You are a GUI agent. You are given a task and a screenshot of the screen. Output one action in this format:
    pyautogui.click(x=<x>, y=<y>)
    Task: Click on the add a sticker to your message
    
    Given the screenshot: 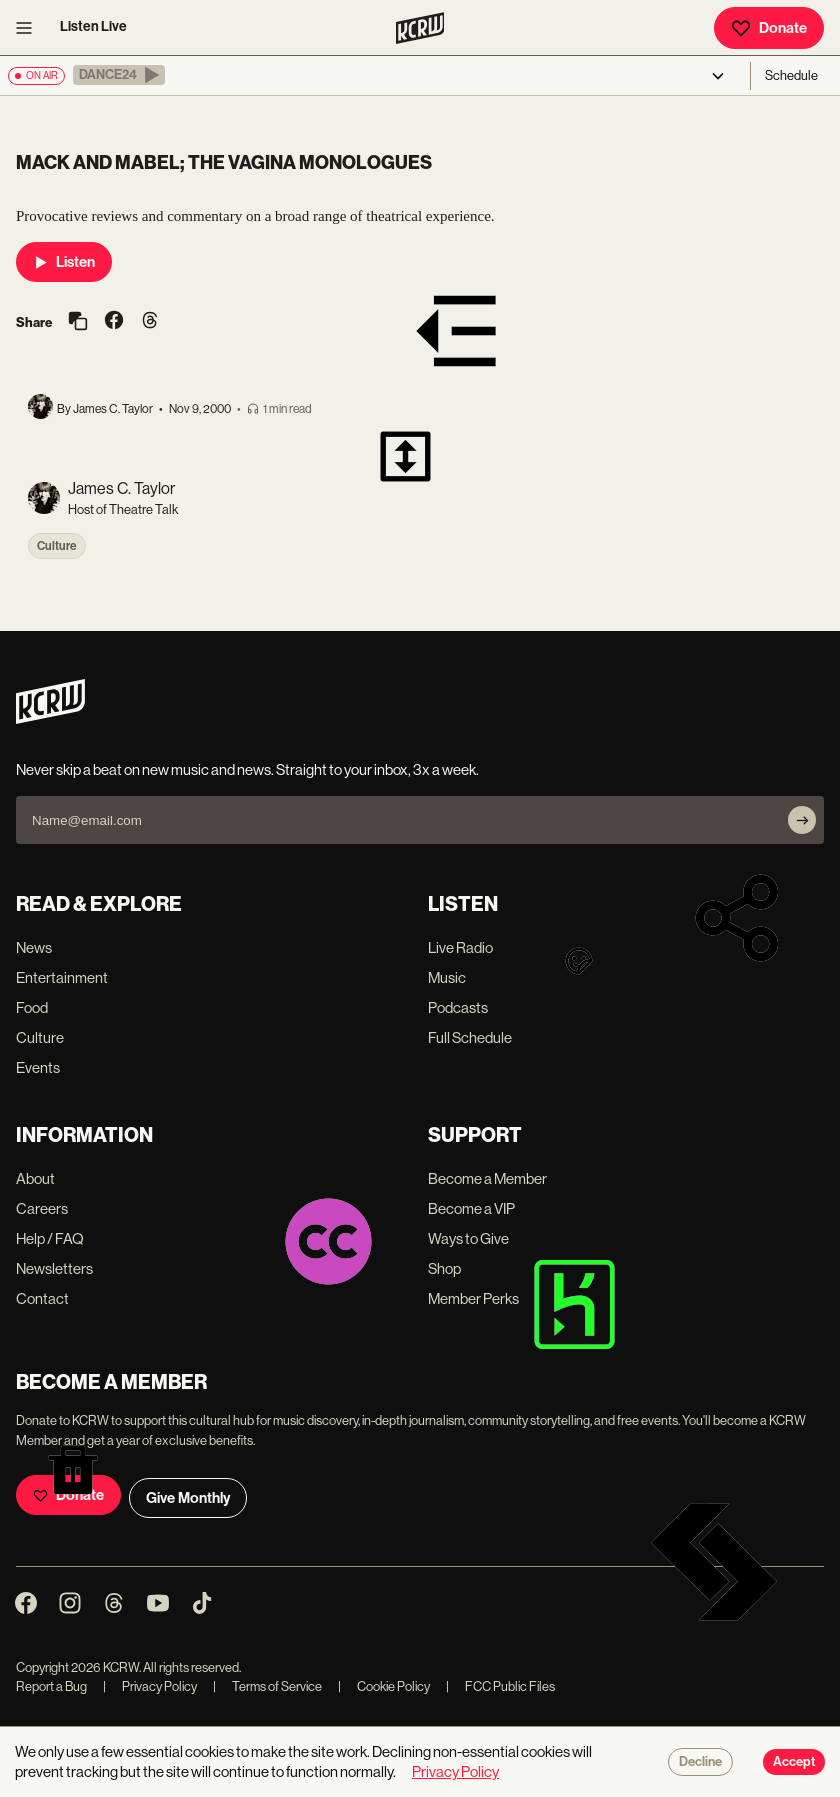 What is the action you would take?
    pyautogui.click(x=579, y=961)
    